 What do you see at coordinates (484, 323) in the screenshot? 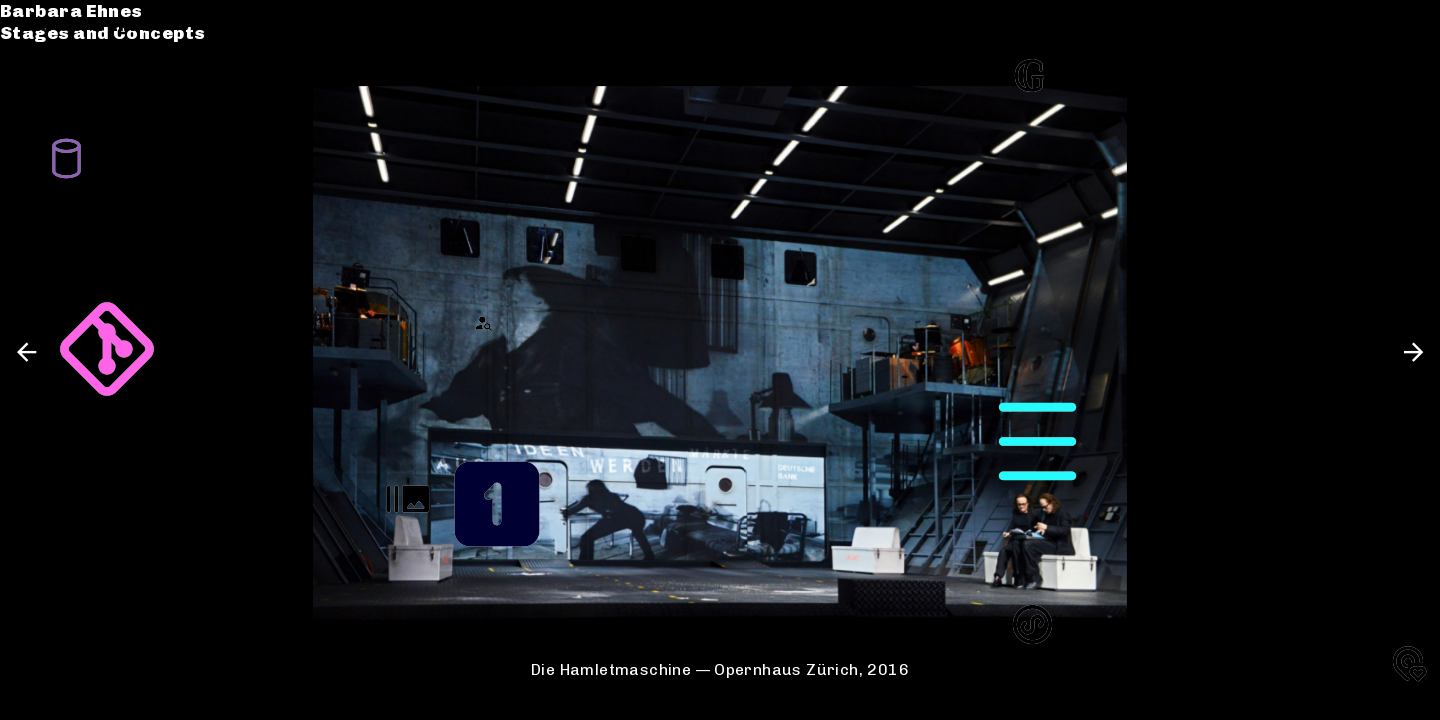
I see `search for a person or contact` at bounding box center [484, 323].